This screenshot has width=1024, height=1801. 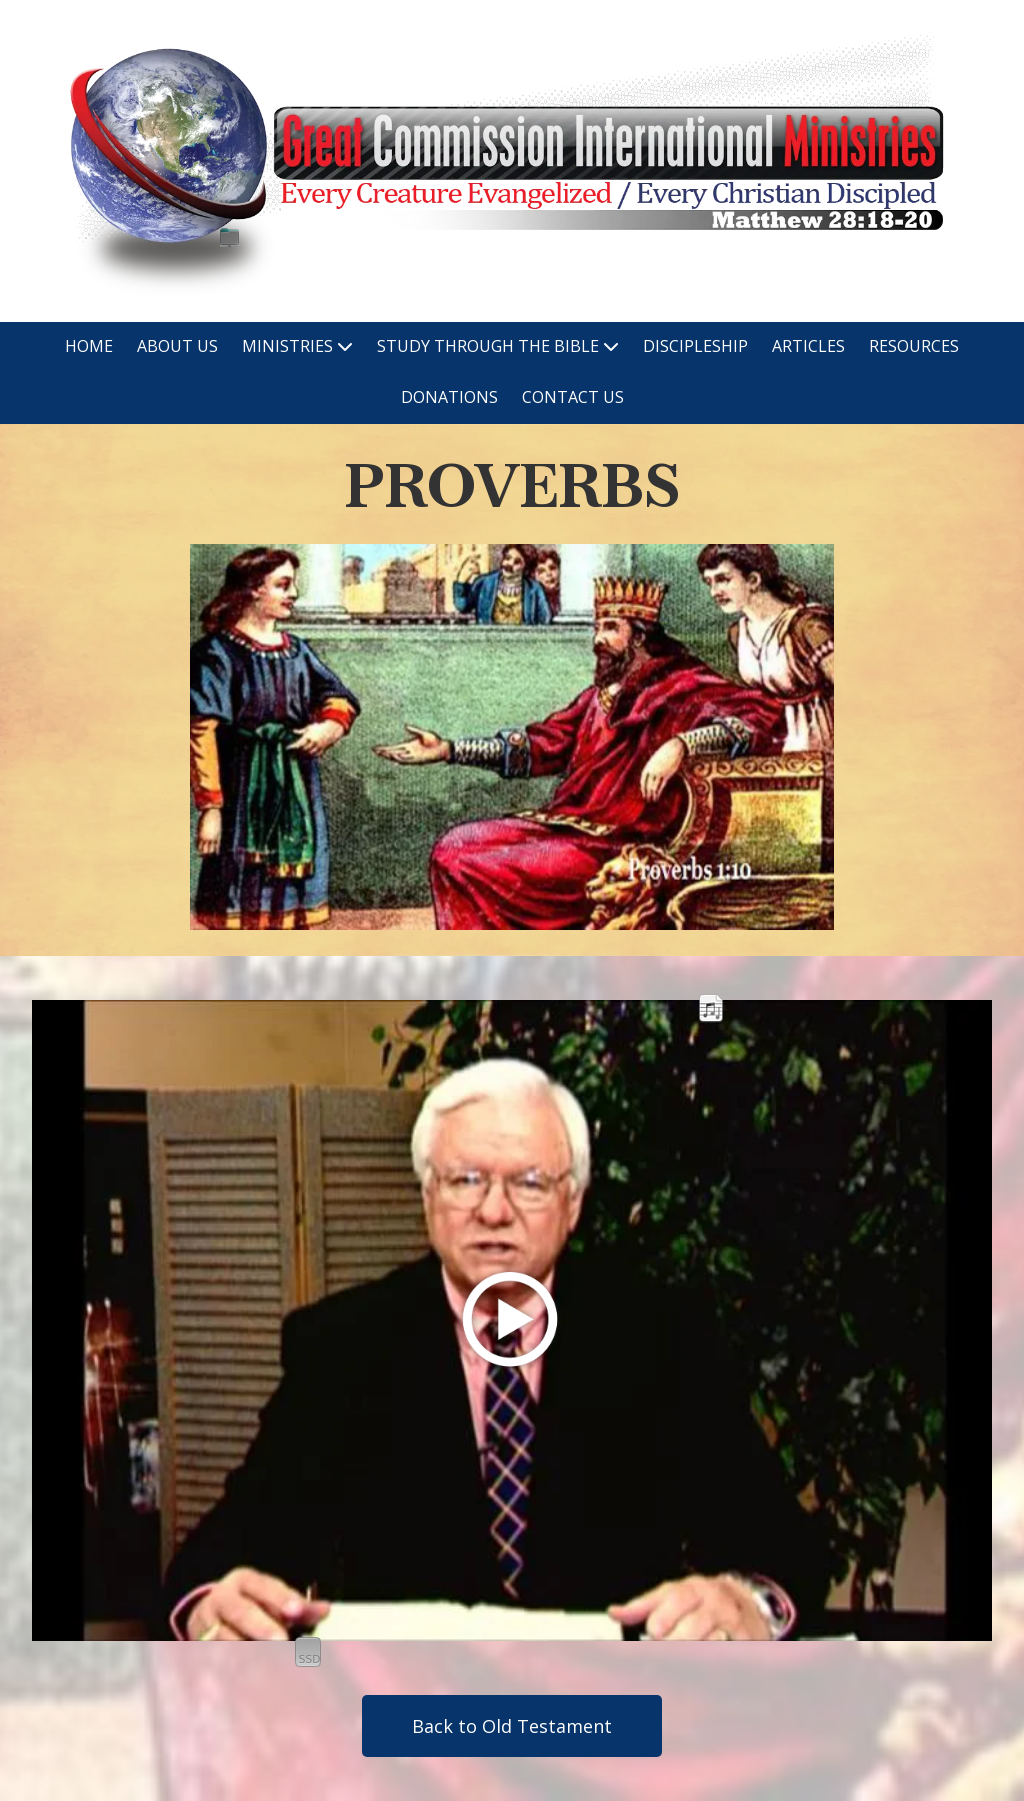 I want to click on an eMelody ringtone file, so click(x=711, y=1008).